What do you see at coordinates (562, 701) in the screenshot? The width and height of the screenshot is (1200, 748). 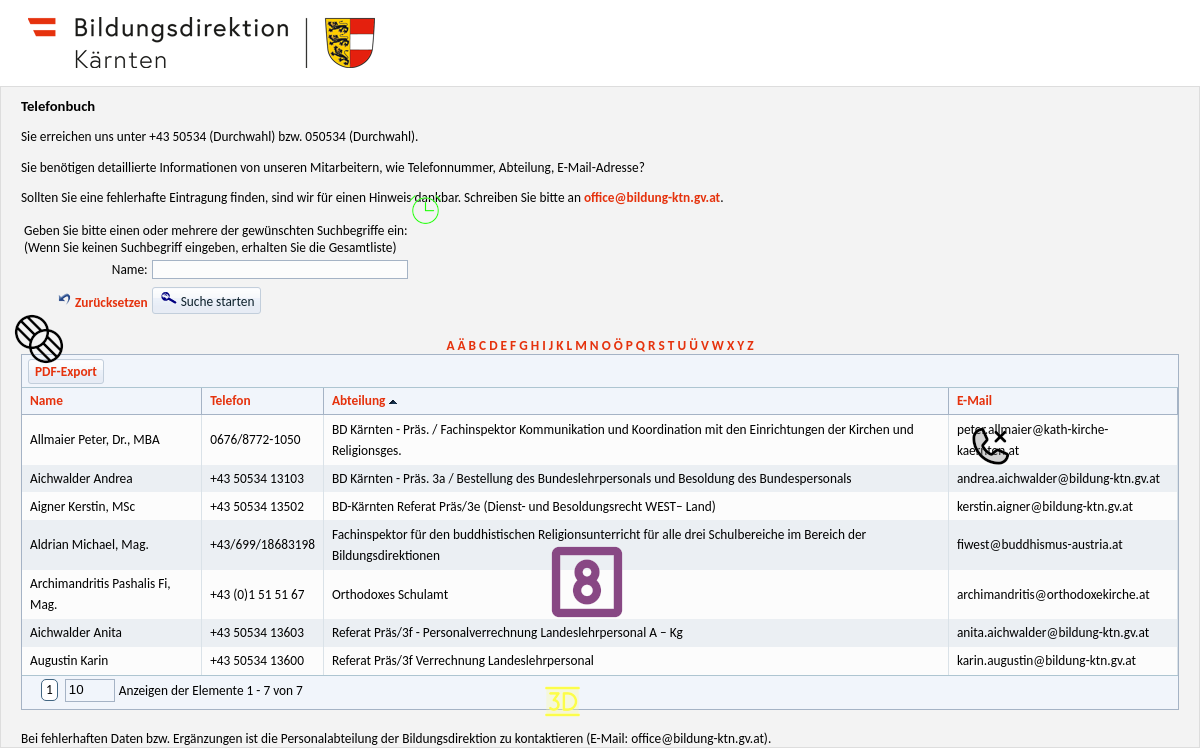 I see `switch to 3D view mode` at bounding box center [562, 701].